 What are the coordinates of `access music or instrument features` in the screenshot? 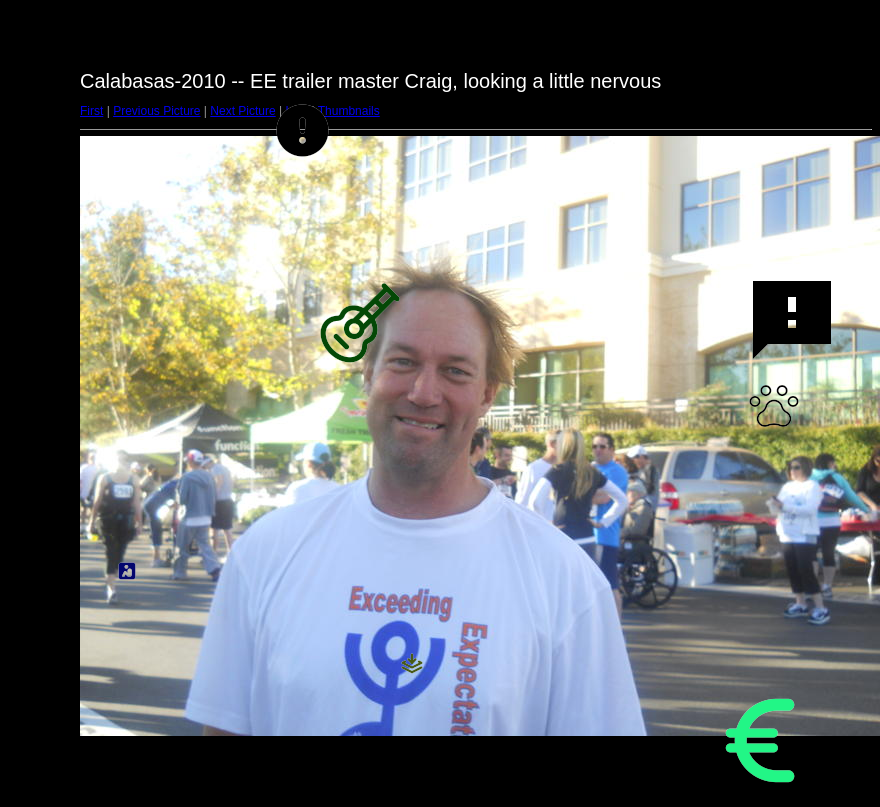 It's located at (359, 323).